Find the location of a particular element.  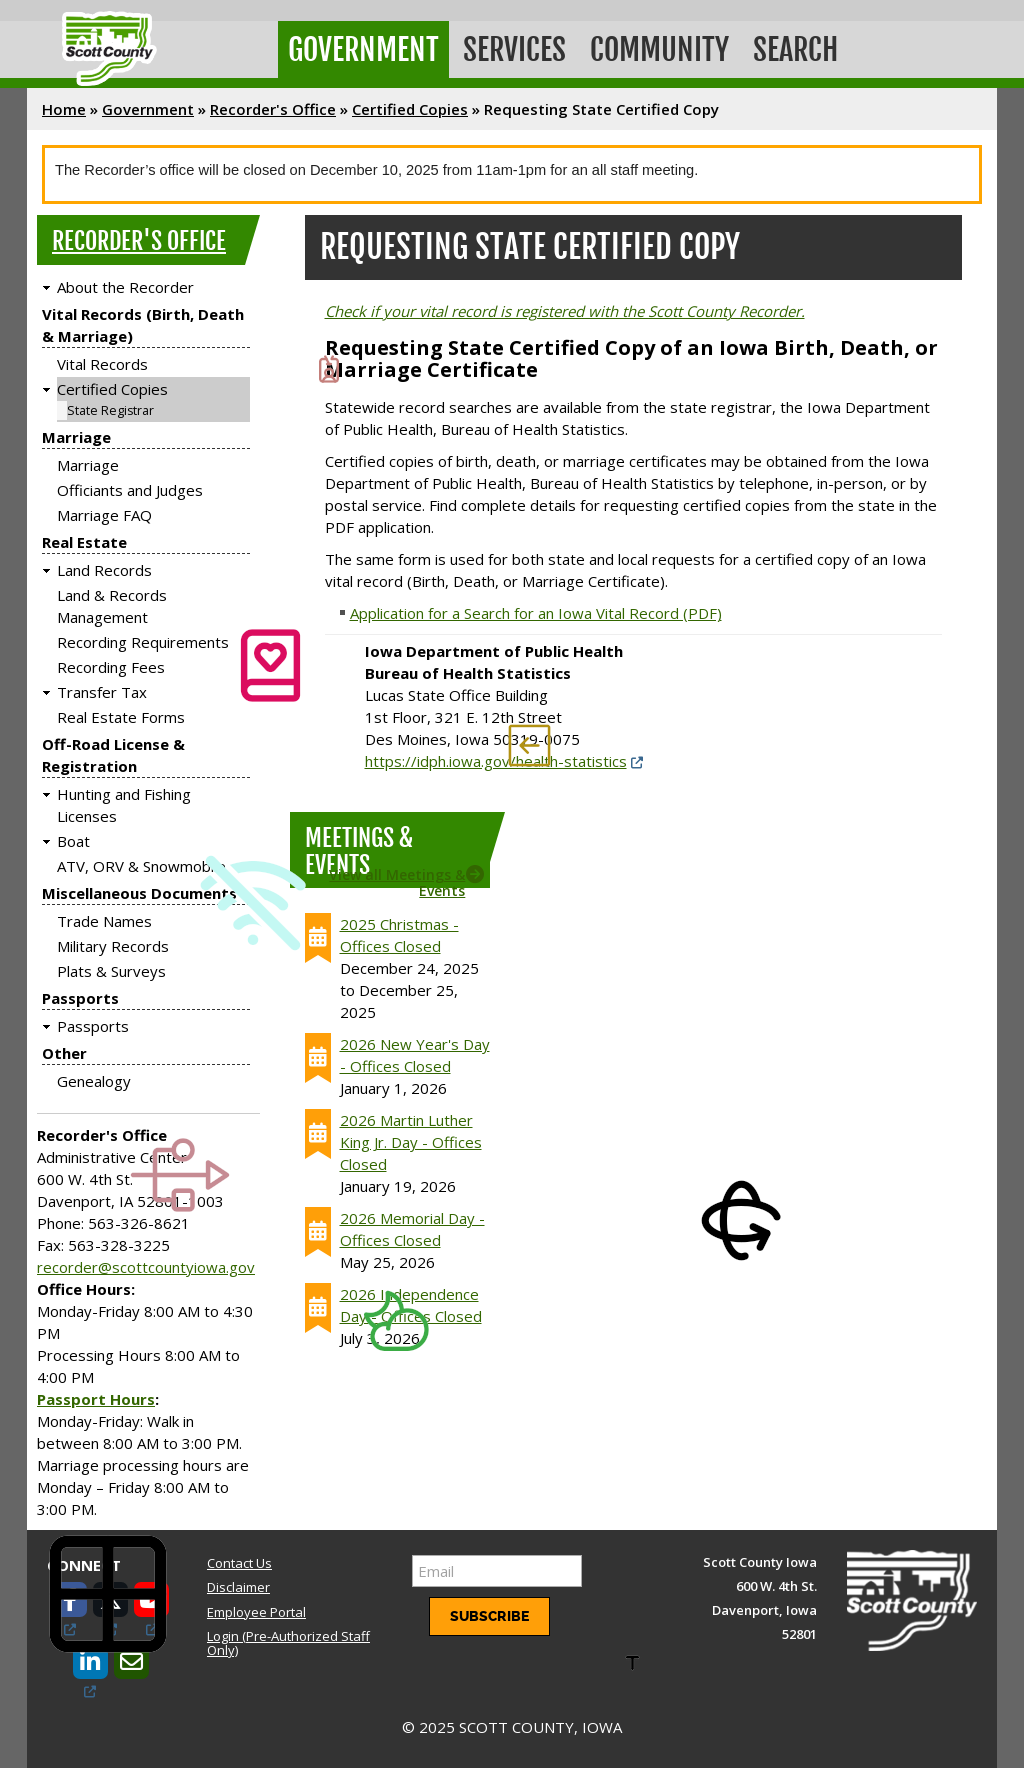

rotate object in 3D space is located at coordinates (741, 1220).